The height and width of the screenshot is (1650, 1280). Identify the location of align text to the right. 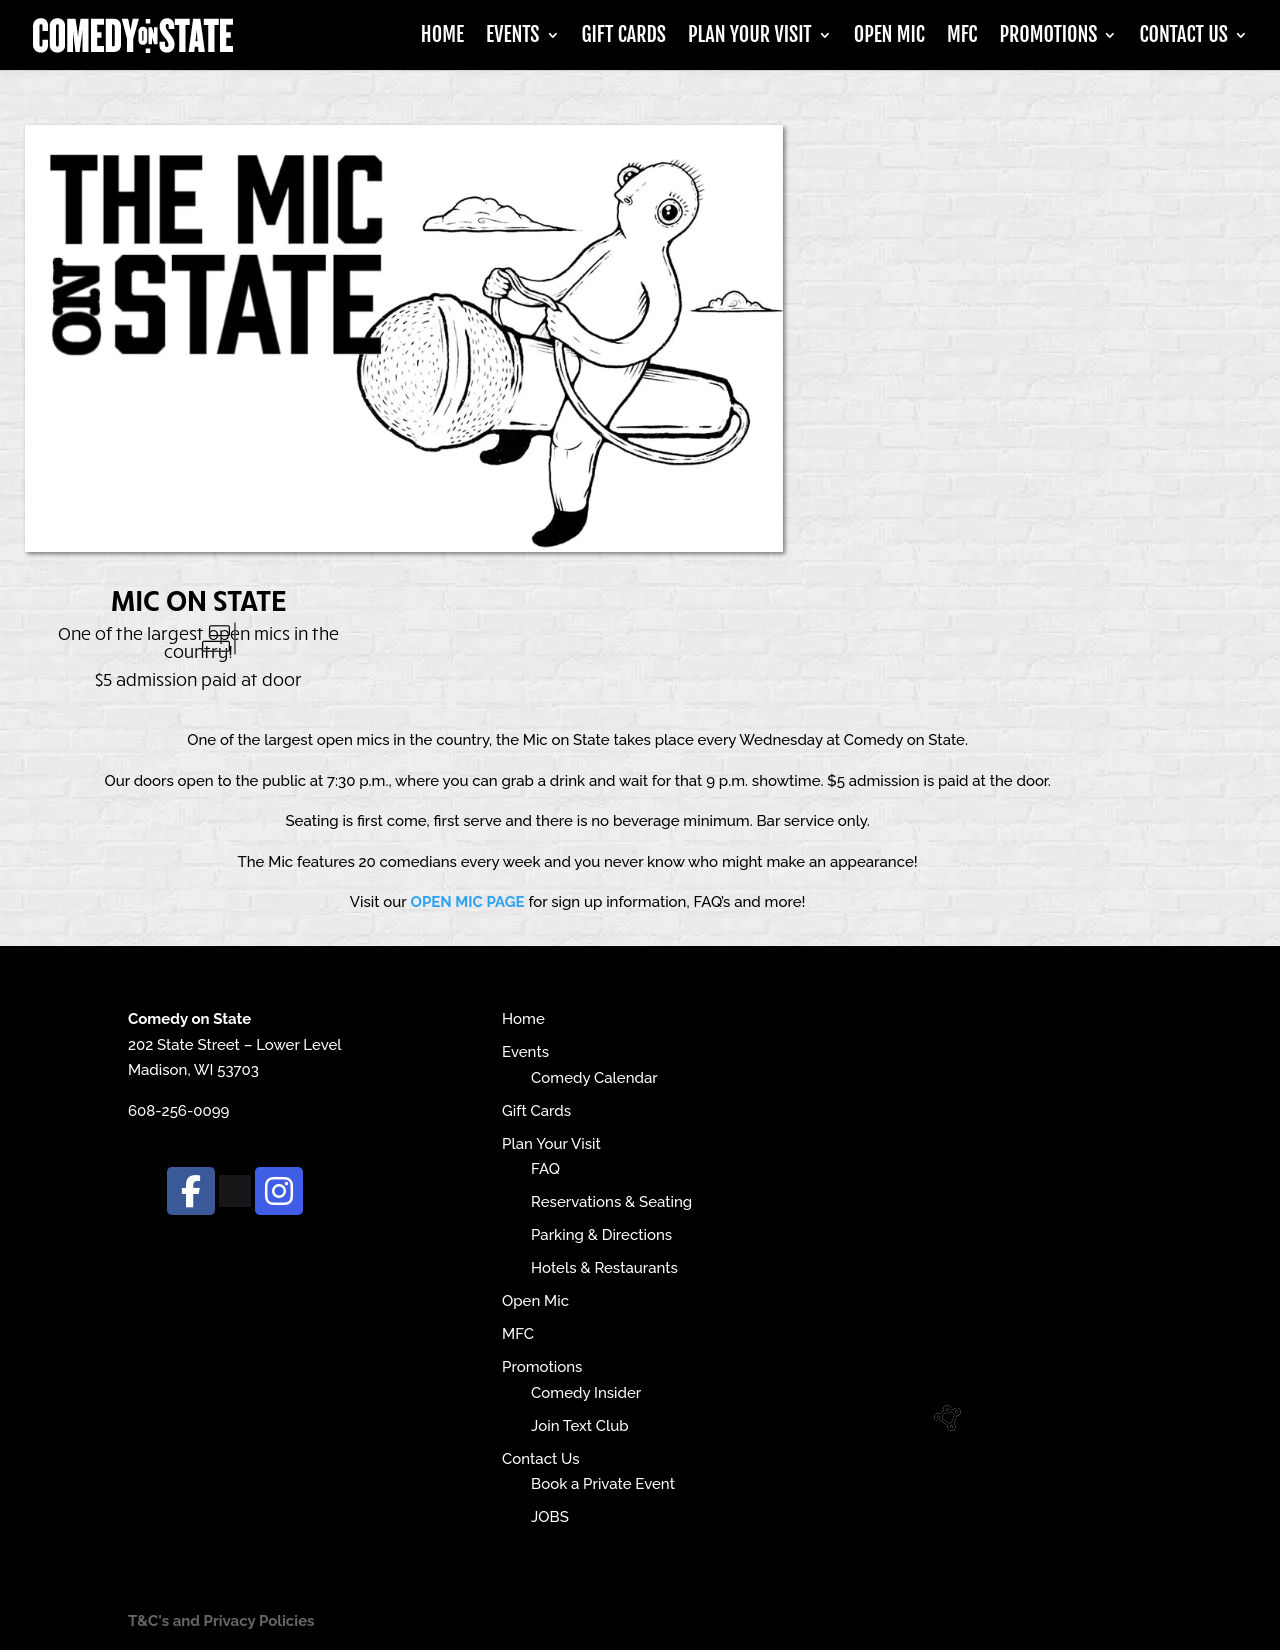
(219, 638).